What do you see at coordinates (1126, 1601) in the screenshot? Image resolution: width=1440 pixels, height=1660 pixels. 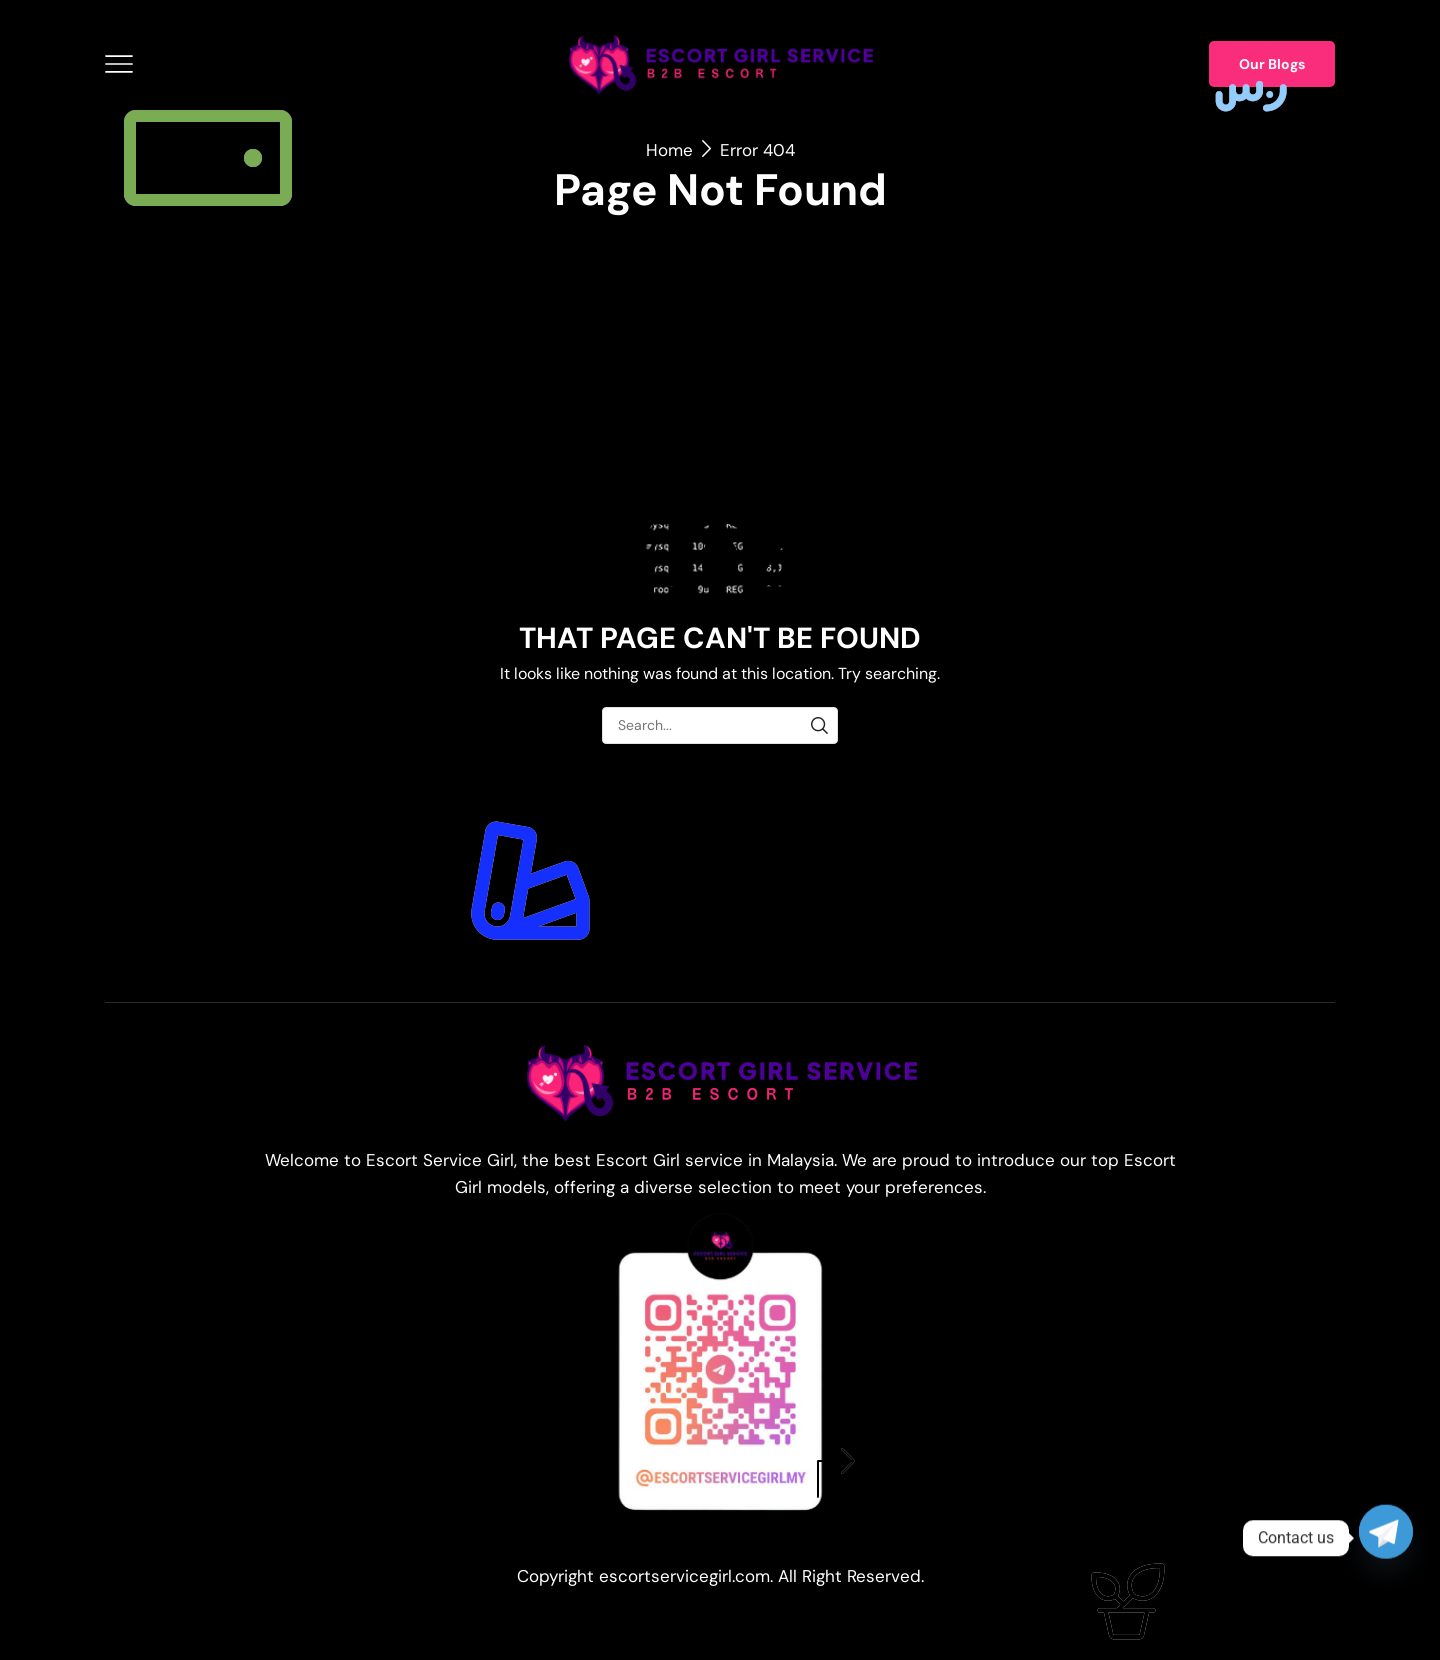 I see `view or manage your garden plants` at bounding box center [1126, 1601].